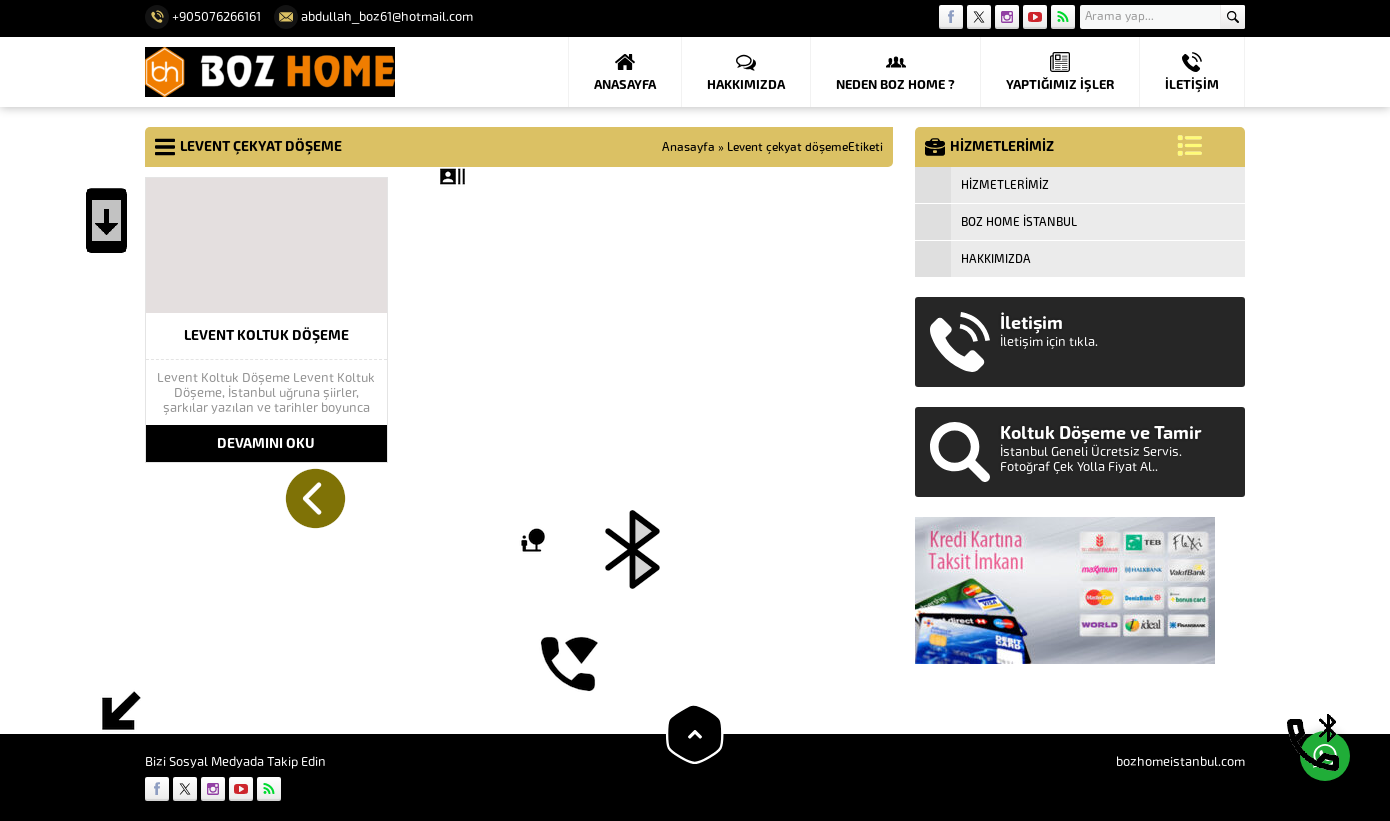  I want to click on explore outdoor activities or nature-related content, so click(533, 540).